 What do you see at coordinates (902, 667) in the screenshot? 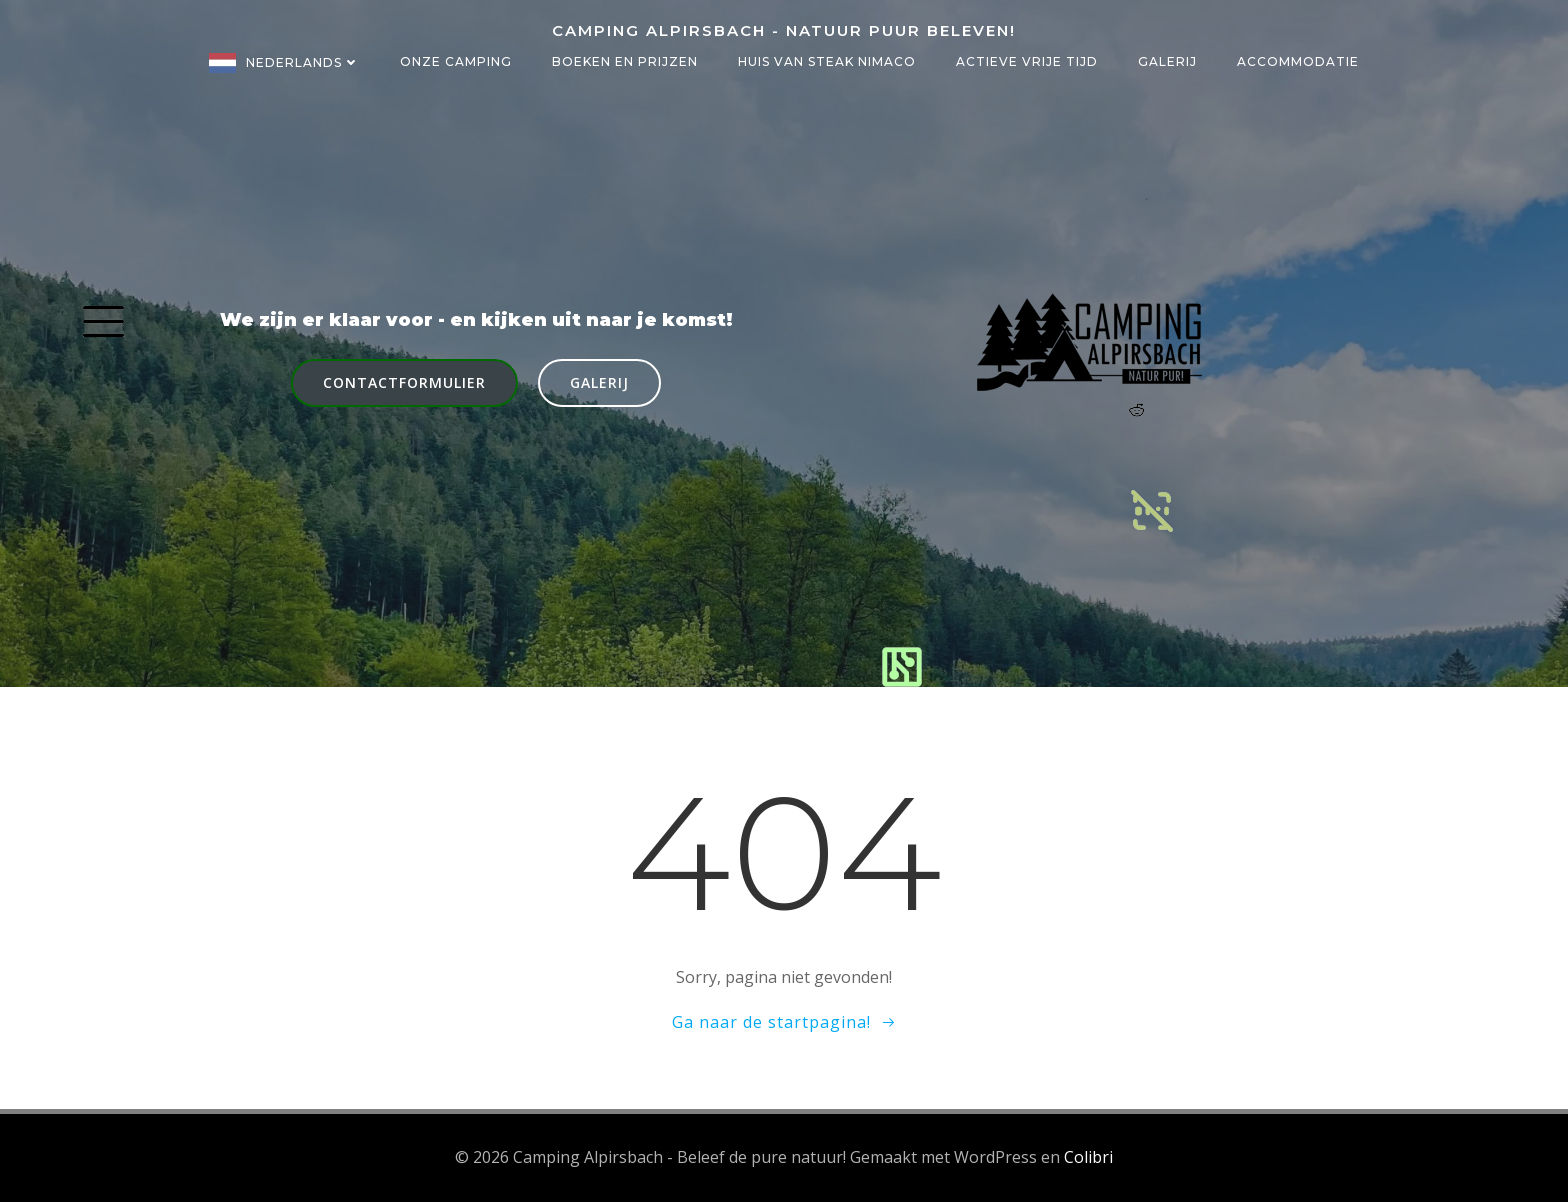
I see `access circuit or hardware settings` at bounding box center [902, 667].